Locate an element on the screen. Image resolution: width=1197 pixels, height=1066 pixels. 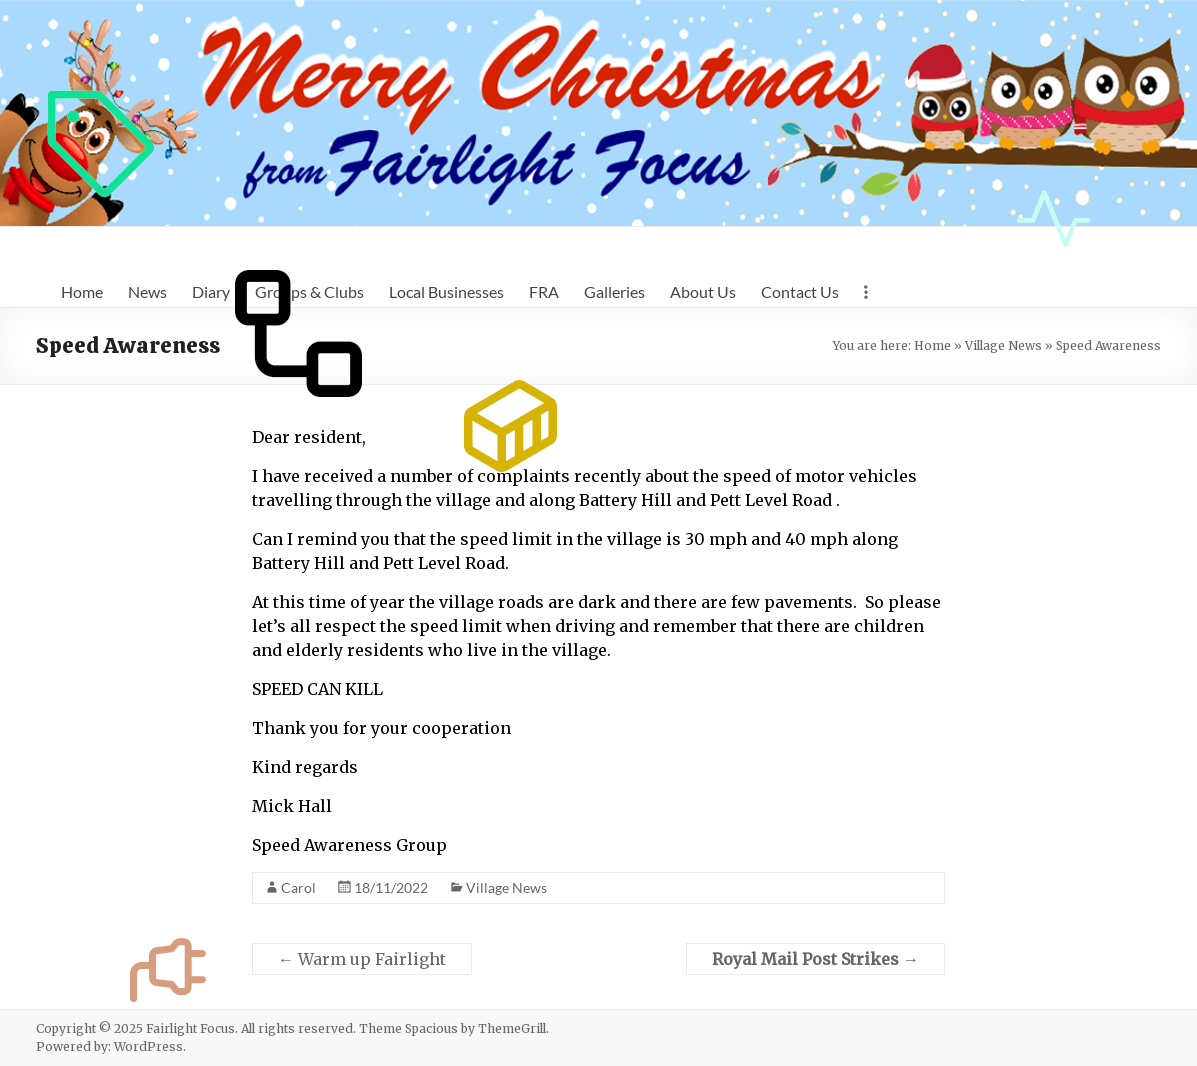
view or manage automated workflows is located at coordinates (298, 333).